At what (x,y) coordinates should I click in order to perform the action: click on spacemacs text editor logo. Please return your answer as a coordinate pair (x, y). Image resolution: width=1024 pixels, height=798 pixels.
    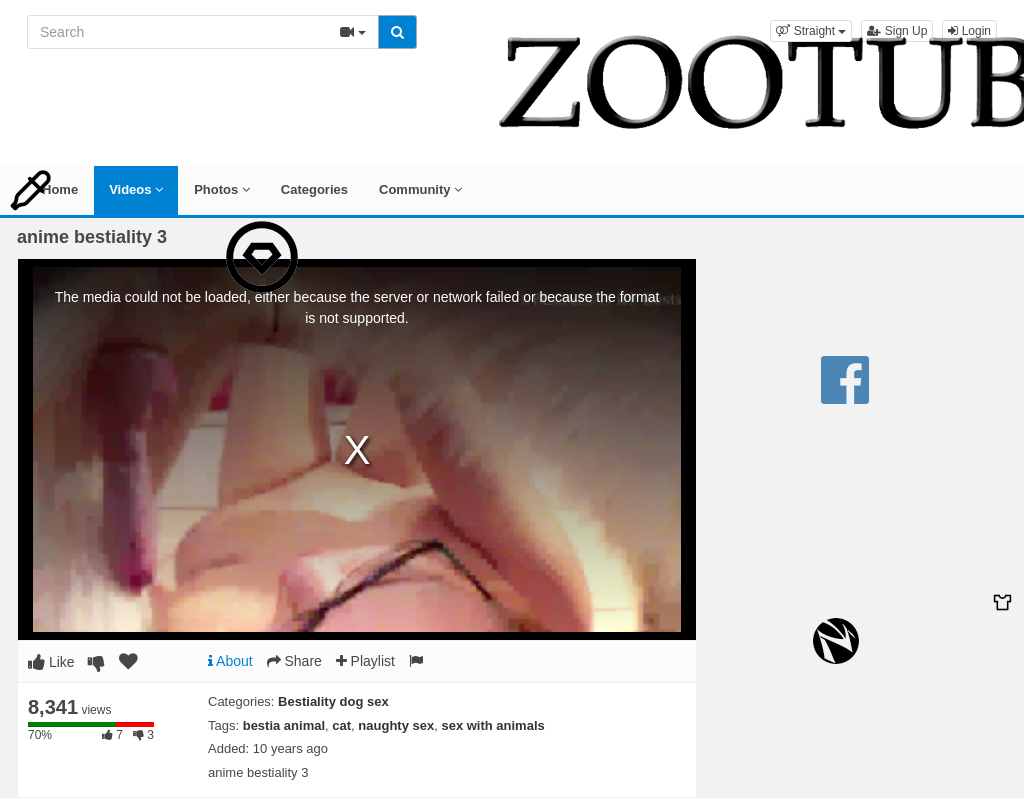
    Looking at the image, I should click on (836, 641).